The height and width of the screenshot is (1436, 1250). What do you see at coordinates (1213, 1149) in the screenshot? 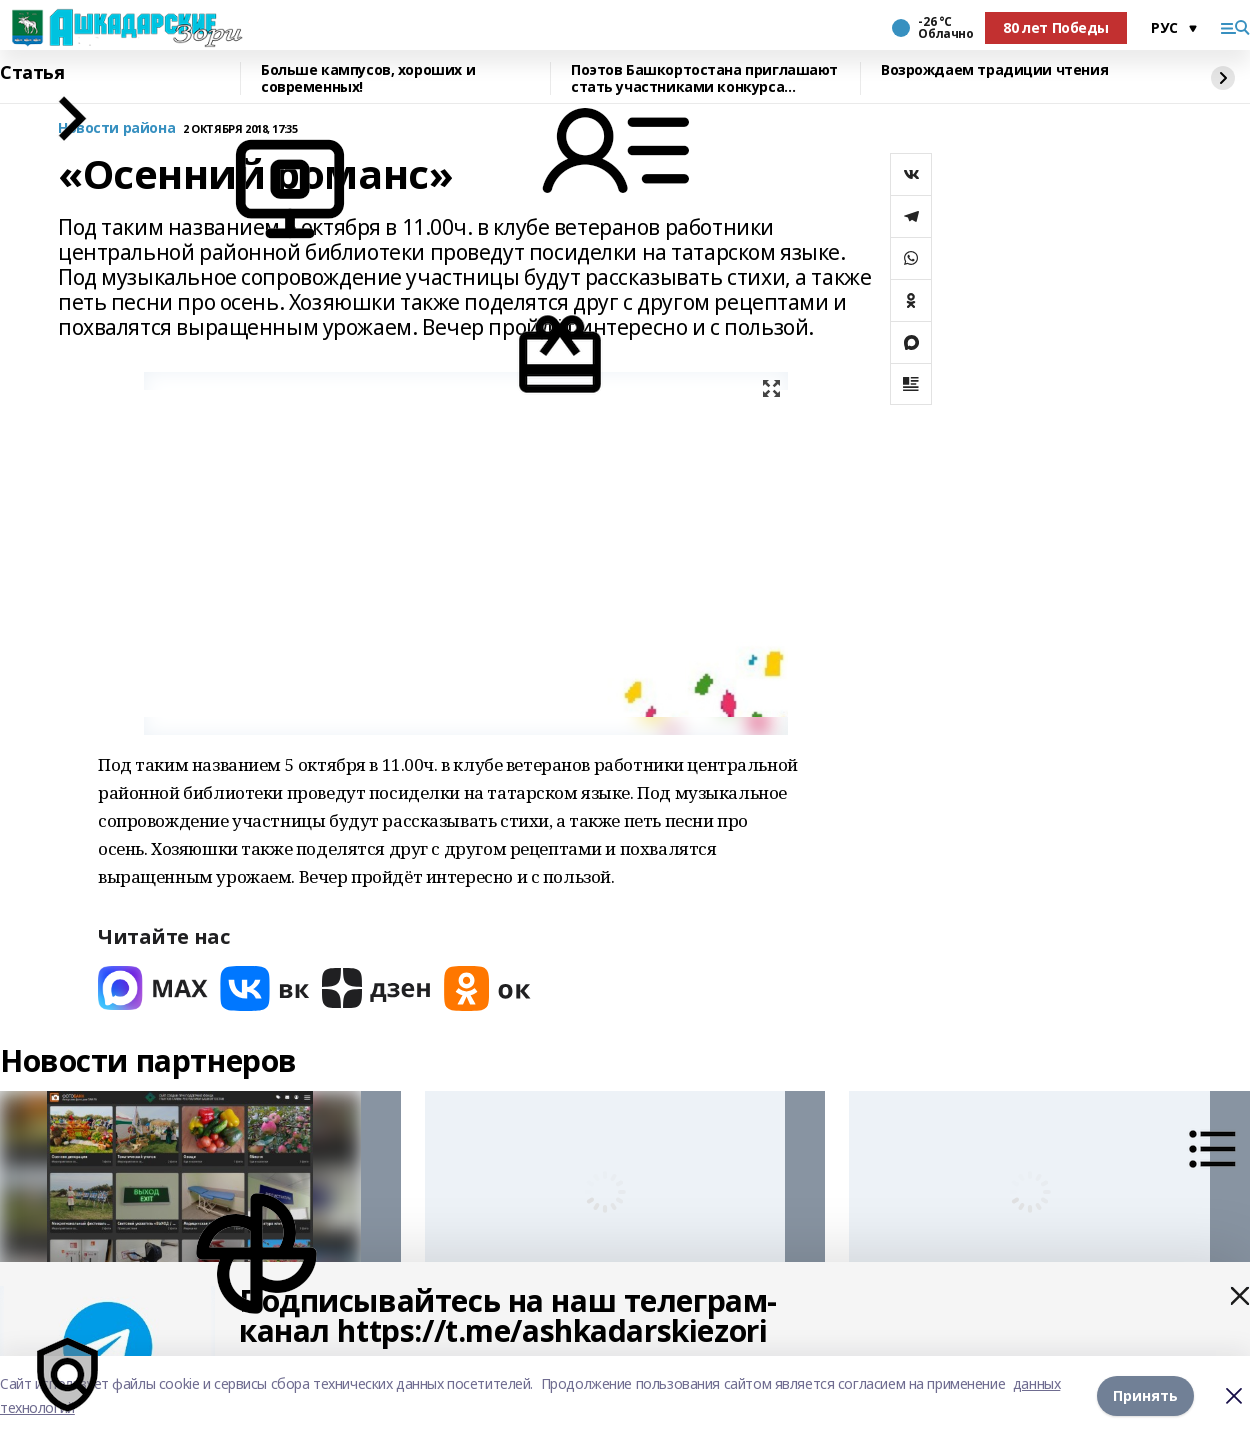
I see `view items in a bulleted list format` at bounding box center [1213, 1149].